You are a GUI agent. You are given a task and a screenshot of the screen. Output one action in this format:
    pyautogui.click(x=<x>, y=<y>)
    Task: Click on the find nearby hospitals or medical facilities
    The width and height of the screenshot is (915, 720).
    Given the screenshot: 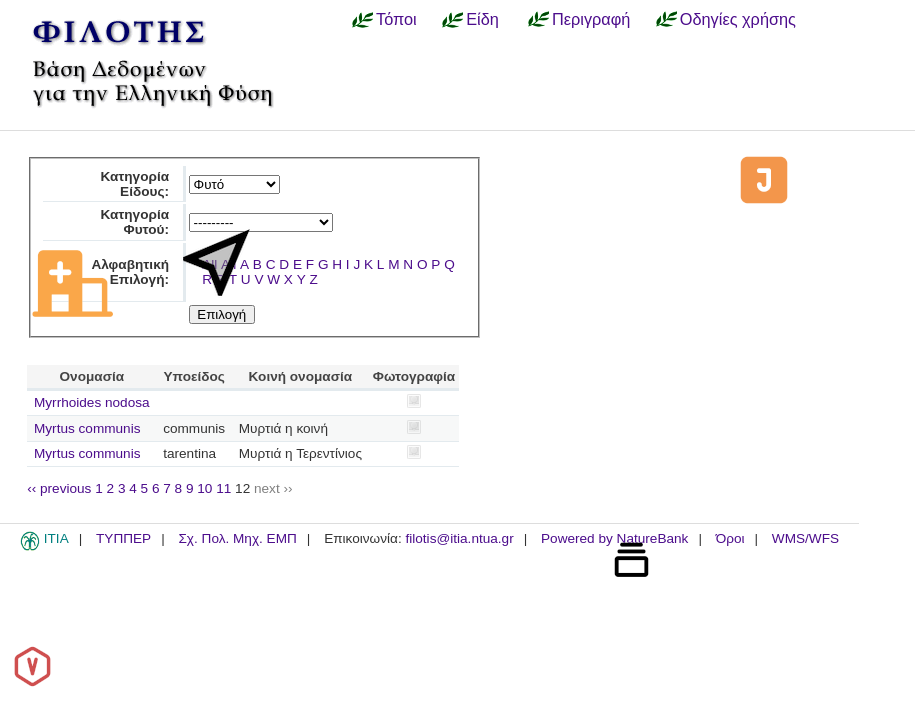 What is the action you would take?
    pyautogui.click(x=68, y=283)
    